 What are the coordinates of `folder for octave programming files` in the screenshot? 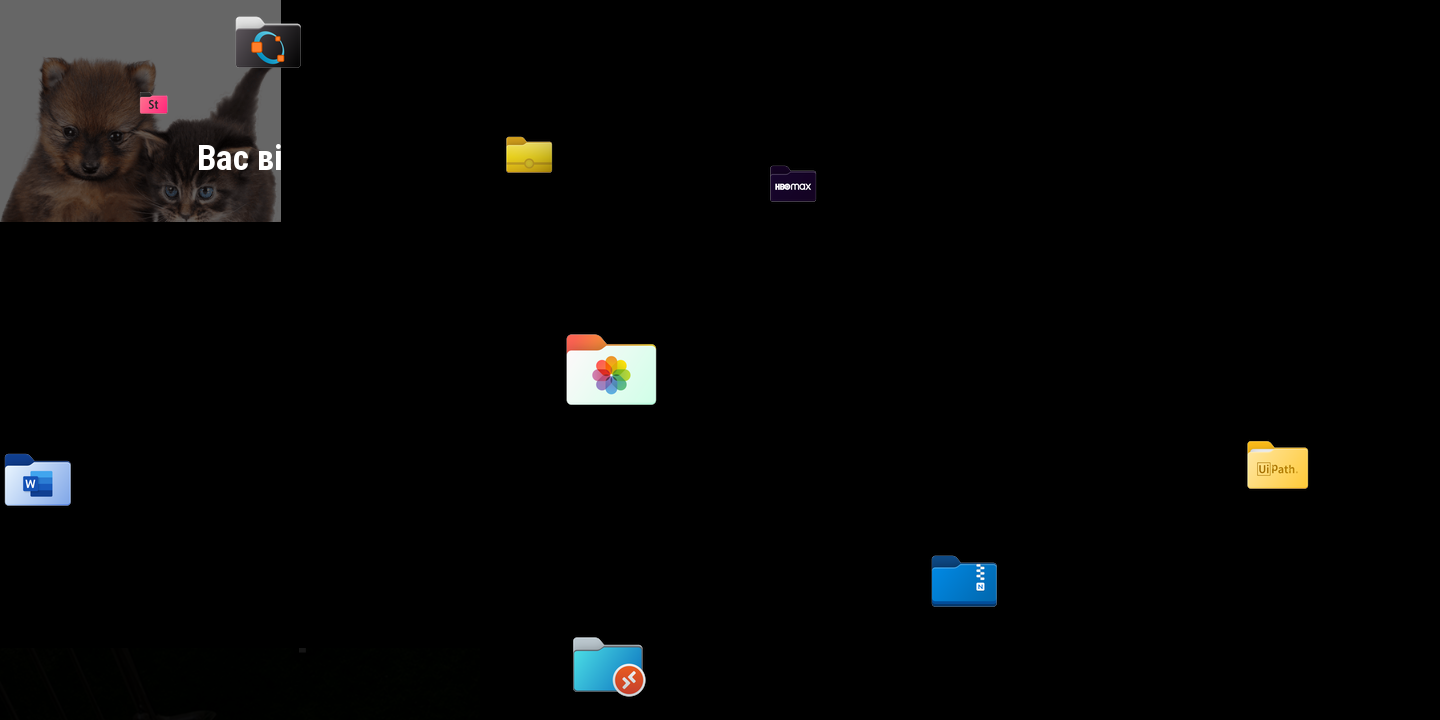 It's located at (268, 44).